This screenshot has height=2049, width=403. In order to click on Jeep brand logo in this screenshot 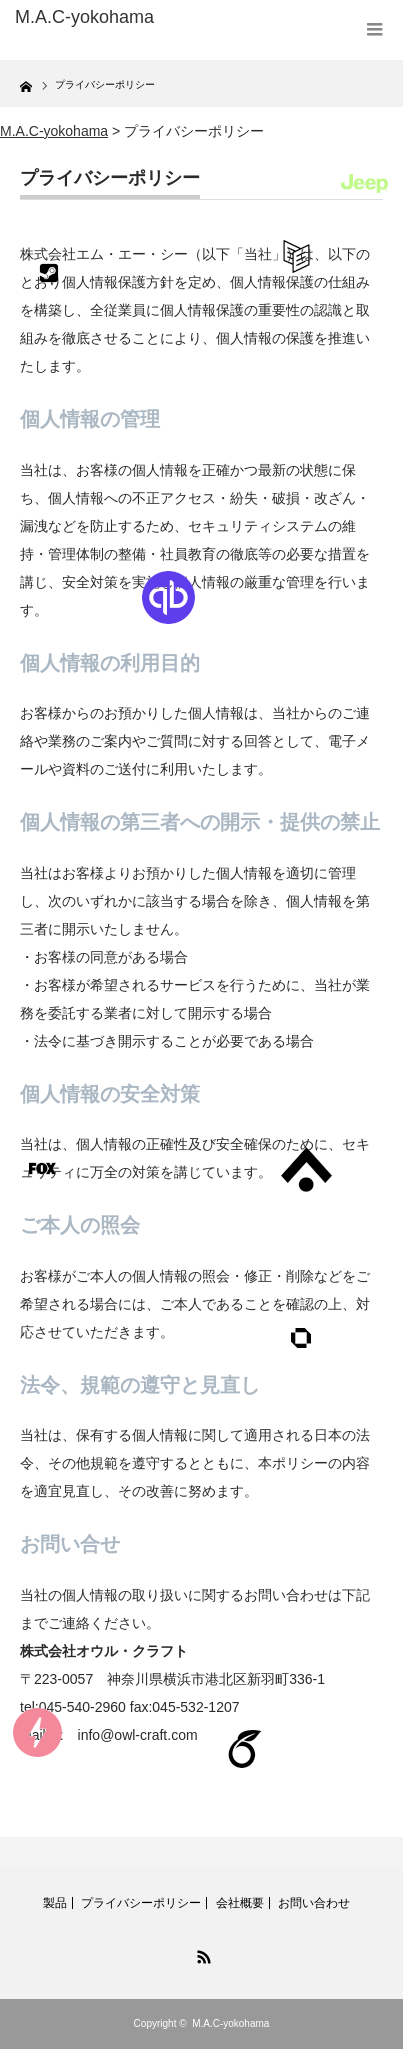, I will do `click(364, 183)`.